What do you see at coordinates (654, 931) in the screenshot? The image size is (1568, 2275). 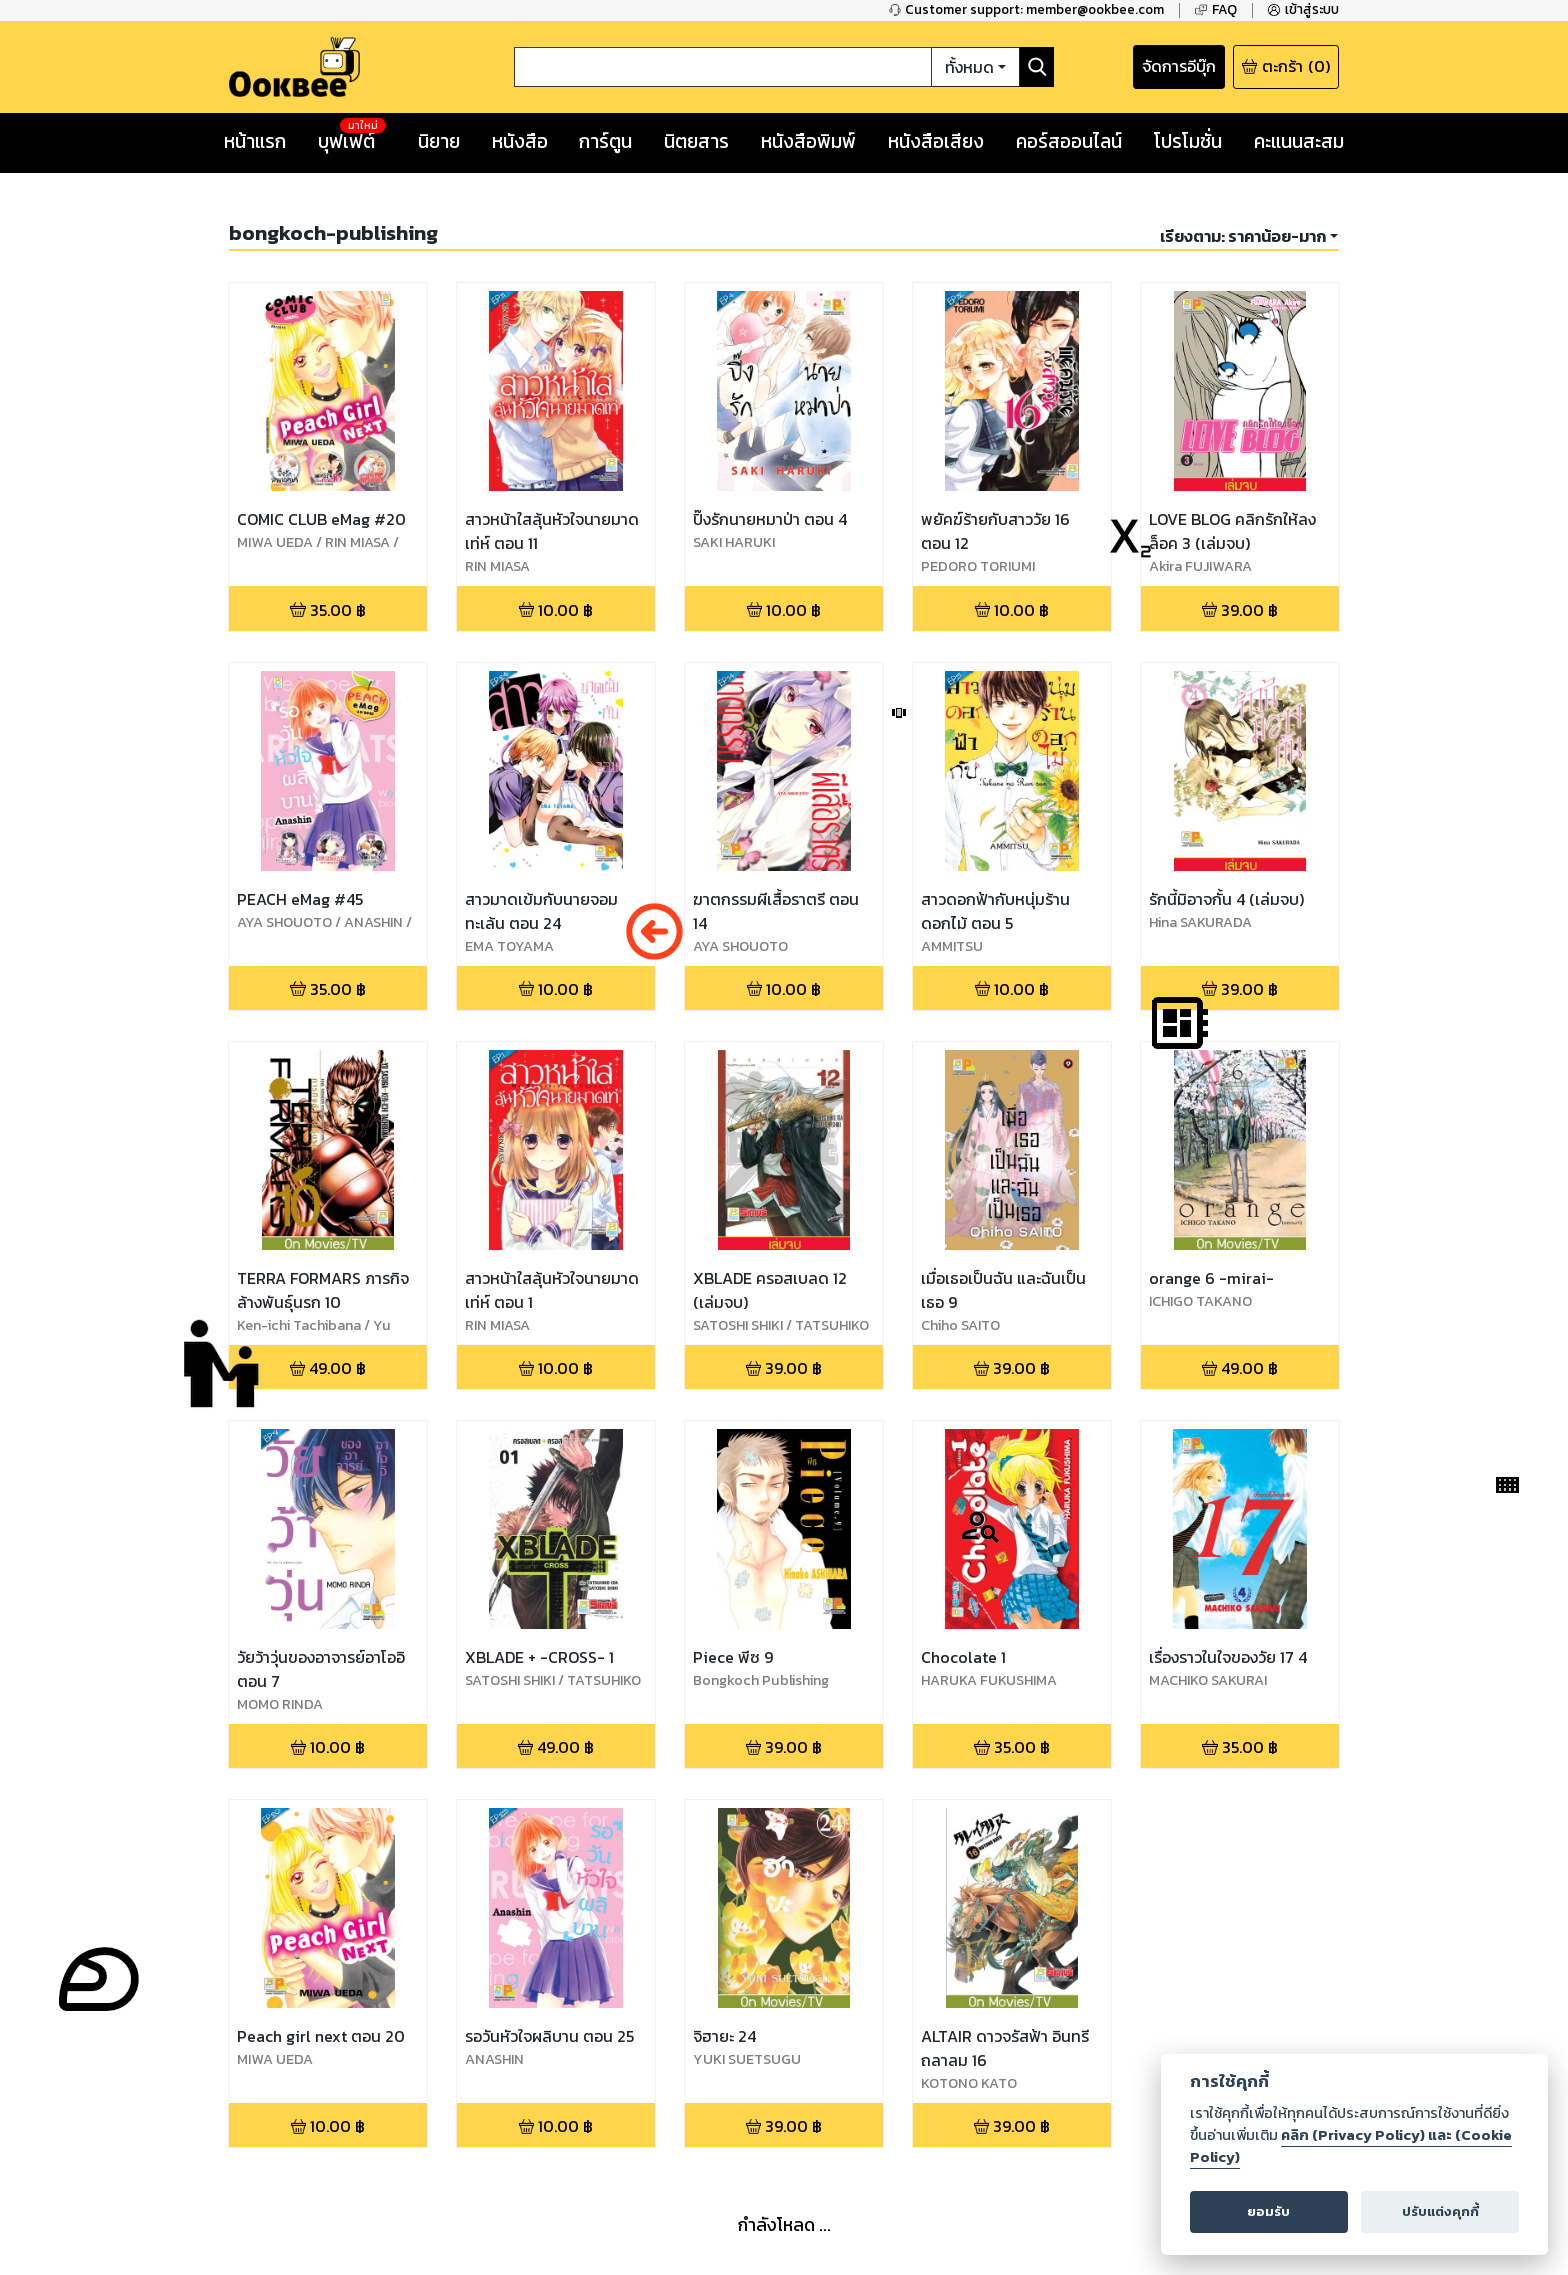 I see `go back to the previous screen` at bounding box center [654, 931].